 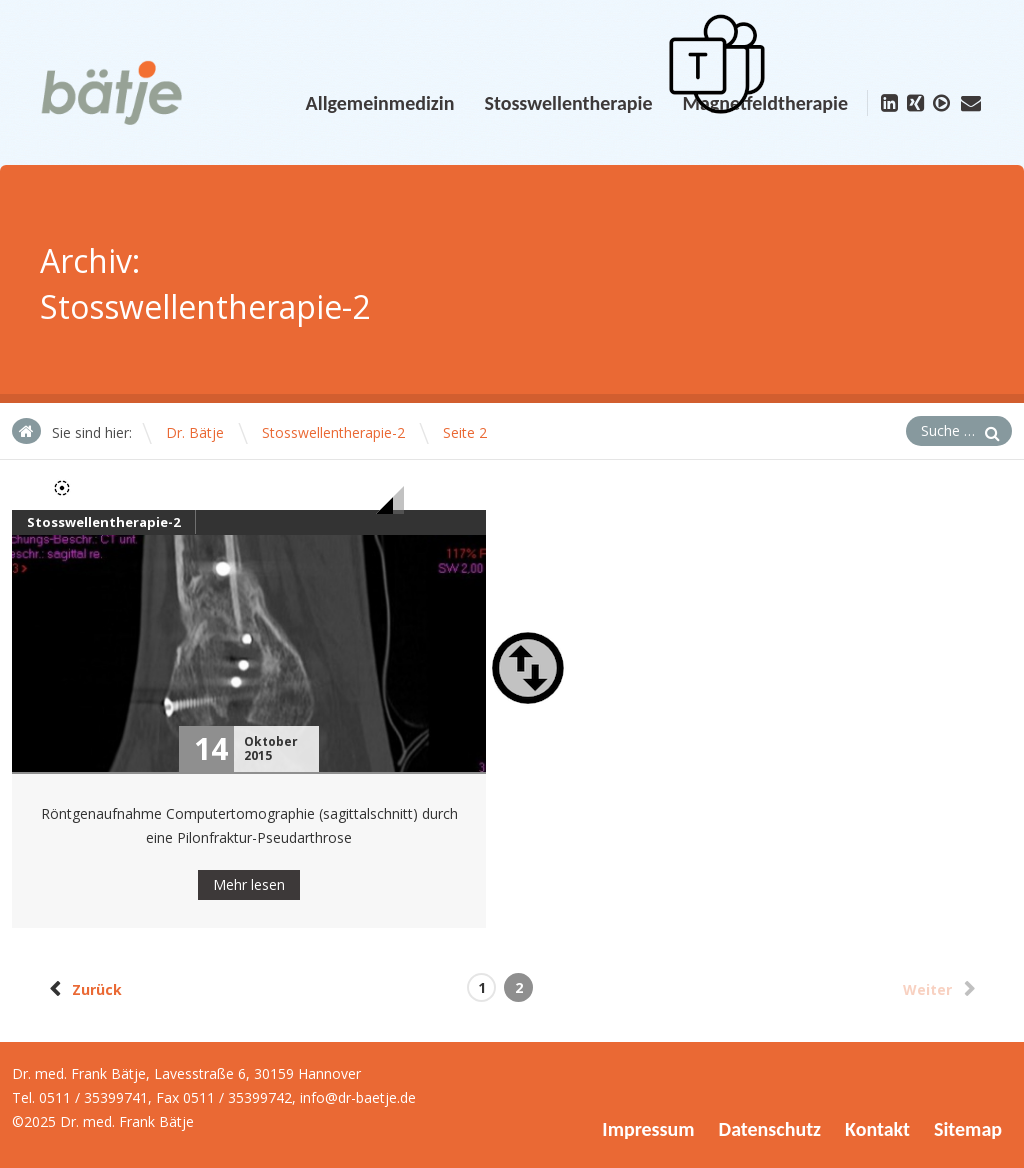 What do you see at coordinates (390, 500) in the screenshot?
I see `indicates weak cellular signal strength (2 bars)` at bounding box center [390, 500].